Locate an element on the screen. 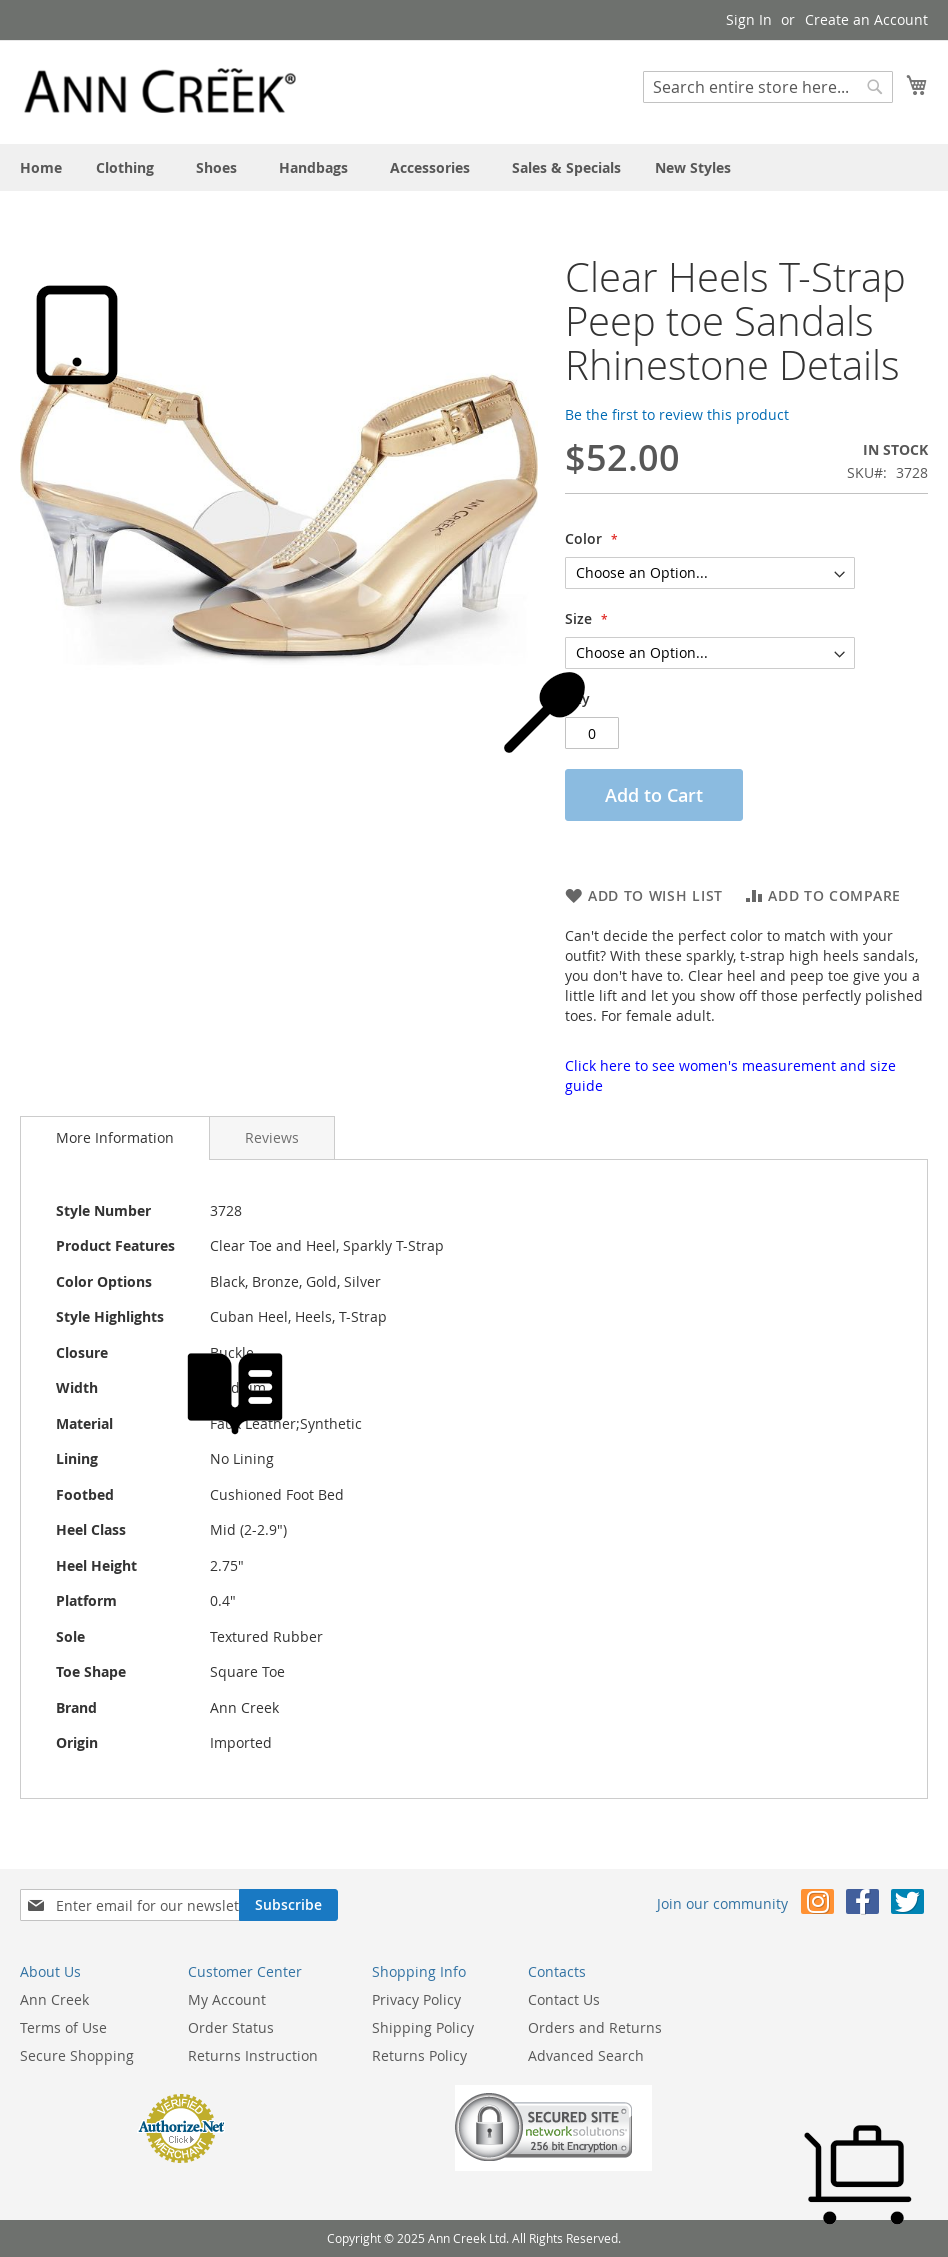 The image size is (948, 2257). access luggage or baggage services is located at coordinates (856, 2173).